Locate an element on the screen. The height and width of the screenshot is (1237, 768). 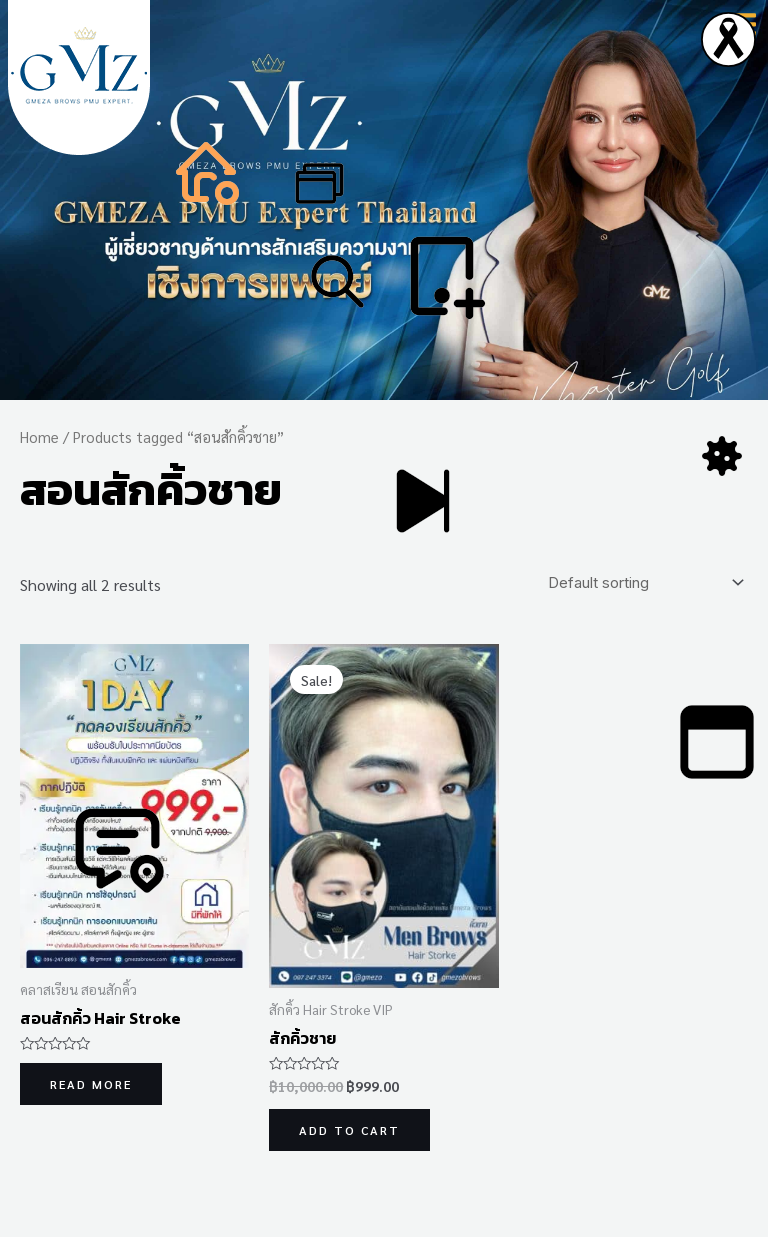
pin a message to a specific location is located at coordinates (117, 846).